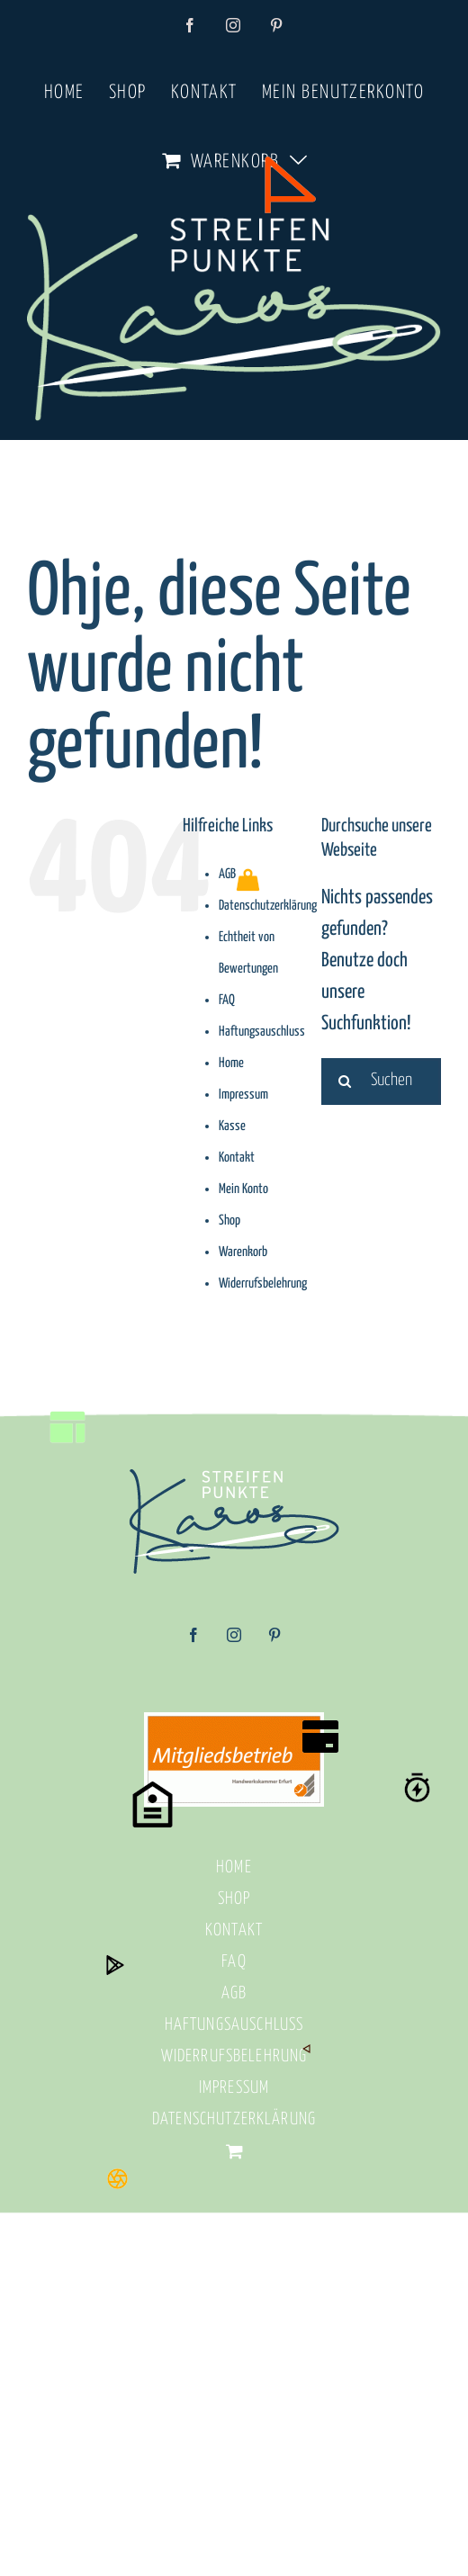 The width and height of the screenshot is (468, 2576). What do you see at coordinates (115, 1965) in the screenshot?
I see `open google play store` at bounding box center [115, 1965].